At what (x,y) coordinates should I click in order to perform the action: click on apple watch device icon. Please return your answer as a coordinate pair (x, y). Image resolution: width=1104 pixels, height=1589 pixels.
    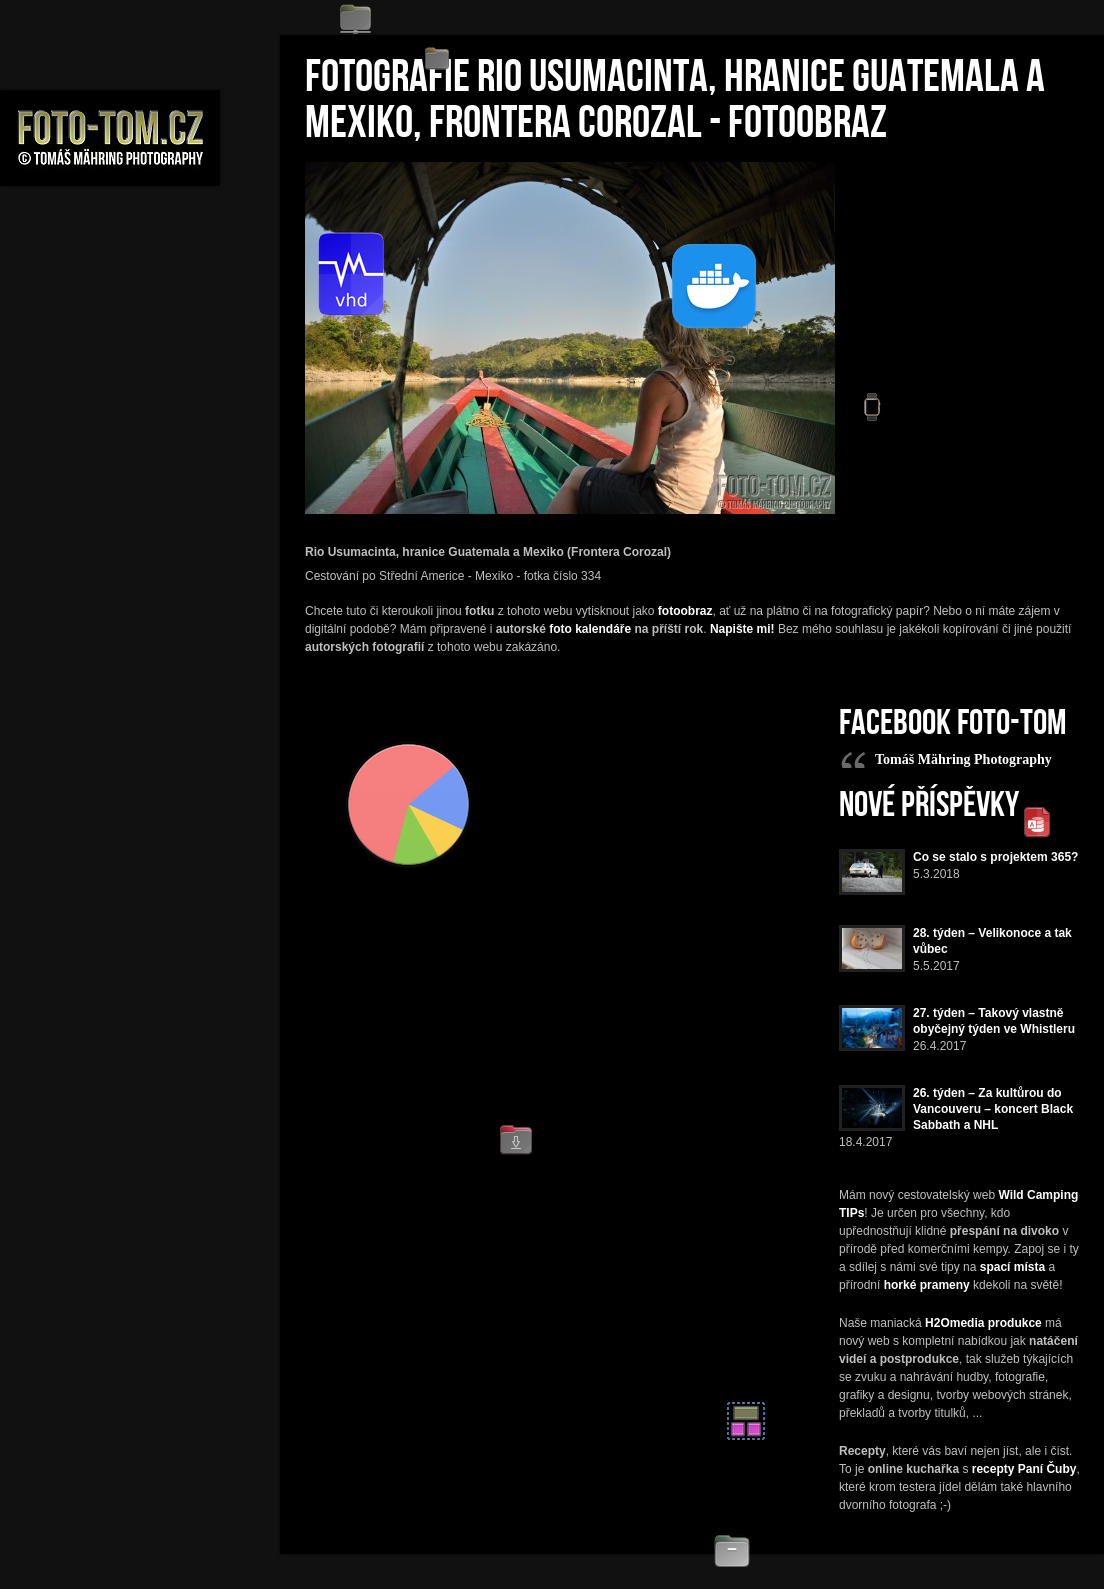
    Looking at the image, I should click on (872, 407).